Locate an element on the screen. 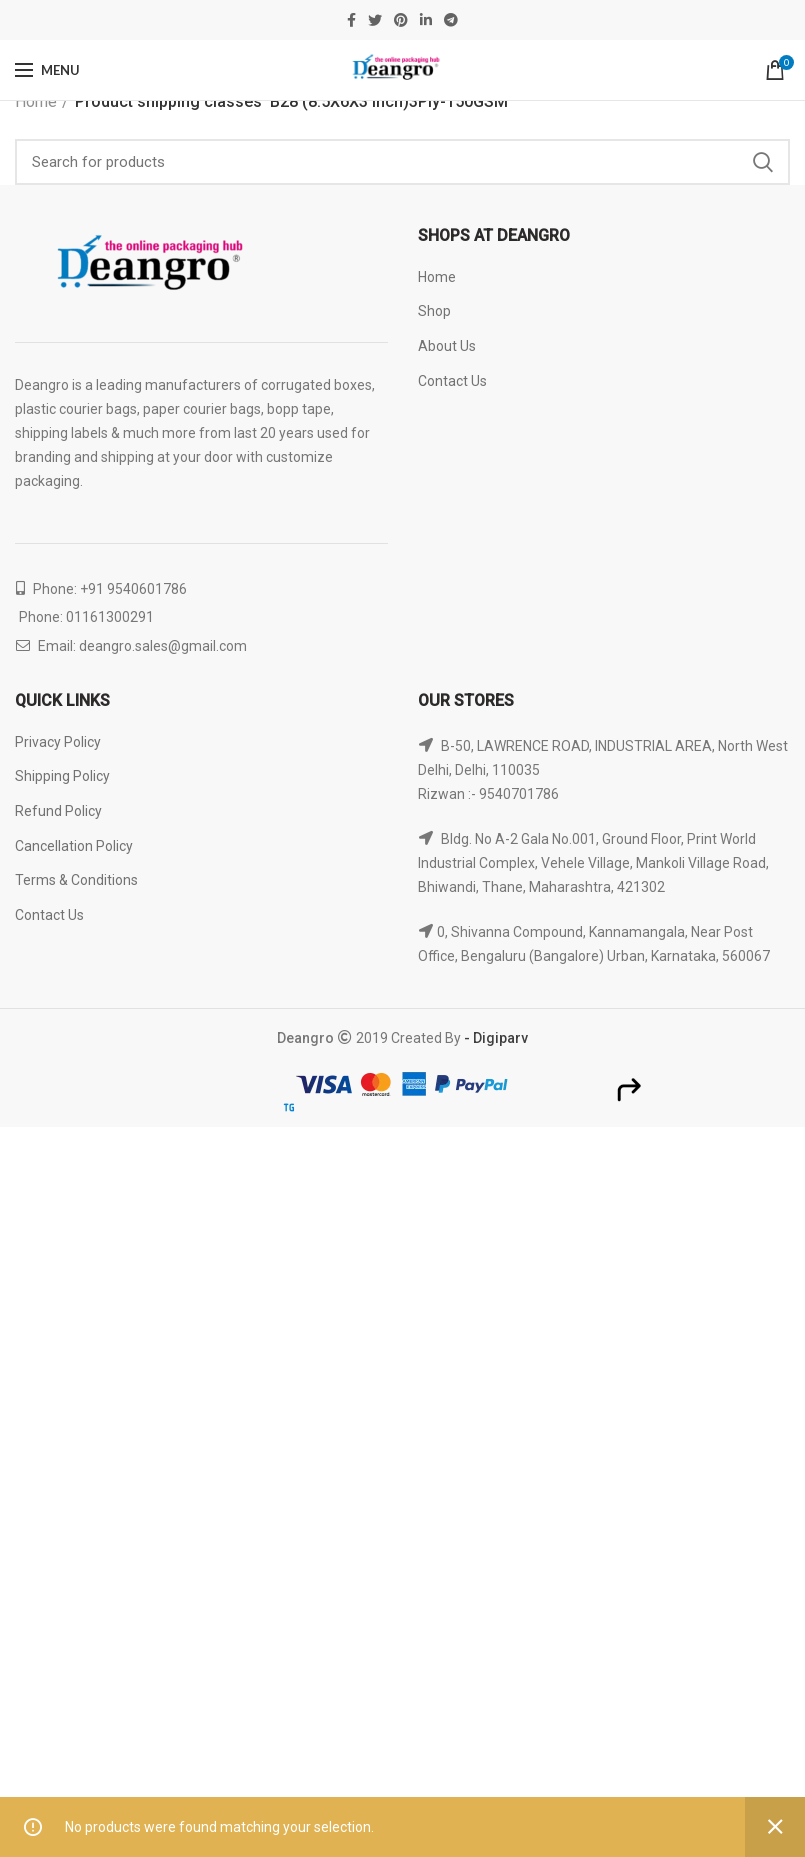 This screenshot has height=1857, width=805. tangent function in a math or calculator app is located at coordinates (288, 1107).